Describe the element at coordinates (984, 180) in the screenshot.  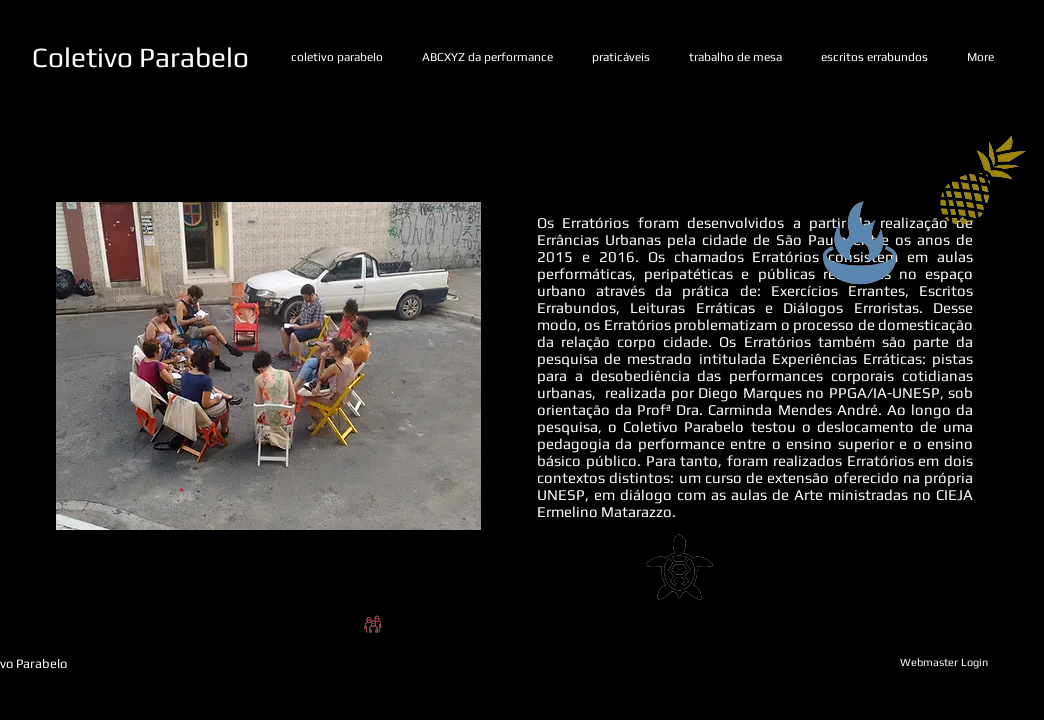
I see `tropical or exotic food category` at that location.